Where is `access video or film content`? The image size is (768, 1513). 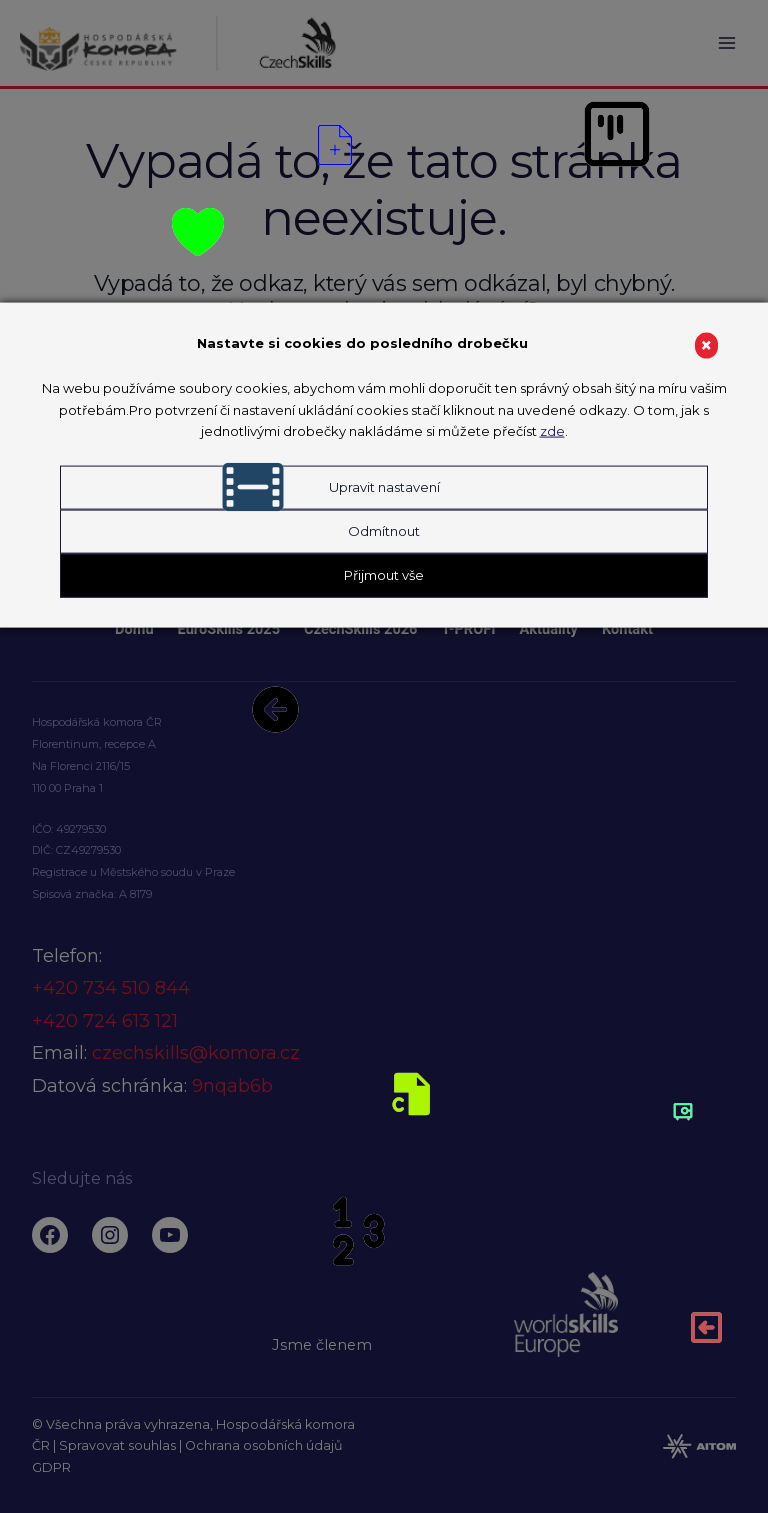 access video or film content is located at coordinates (253, 487).